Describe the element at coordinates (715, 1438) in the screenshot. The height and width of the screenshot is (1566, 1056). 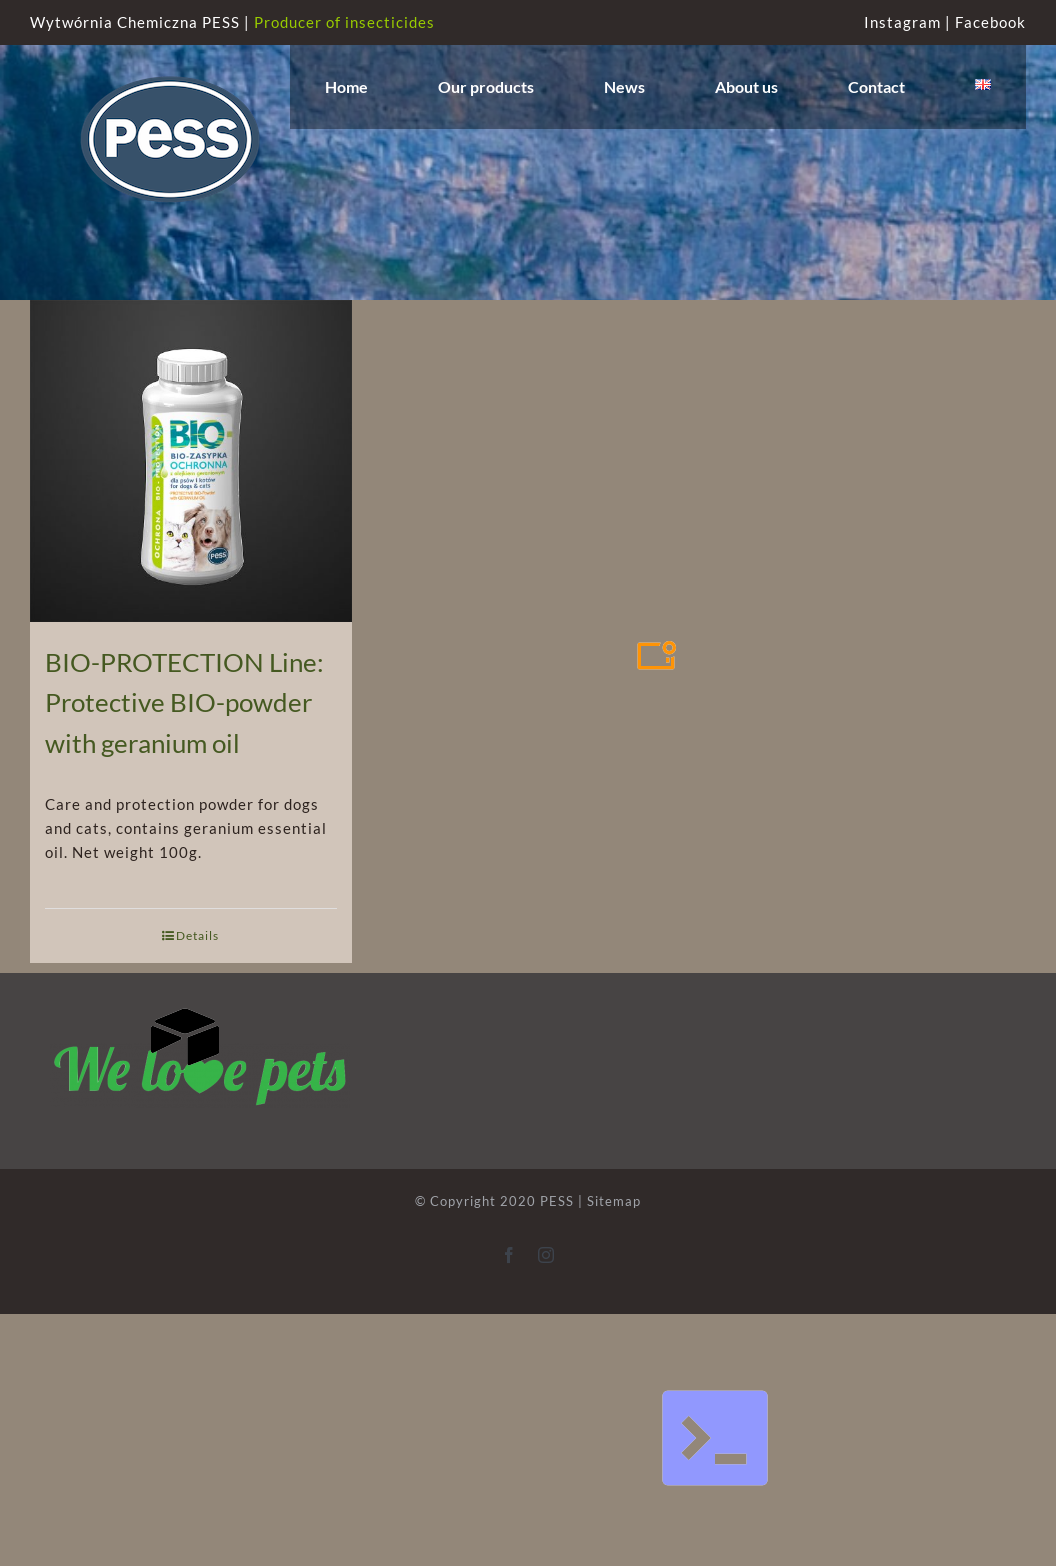
I see `open terminal or command line interface` at that location.